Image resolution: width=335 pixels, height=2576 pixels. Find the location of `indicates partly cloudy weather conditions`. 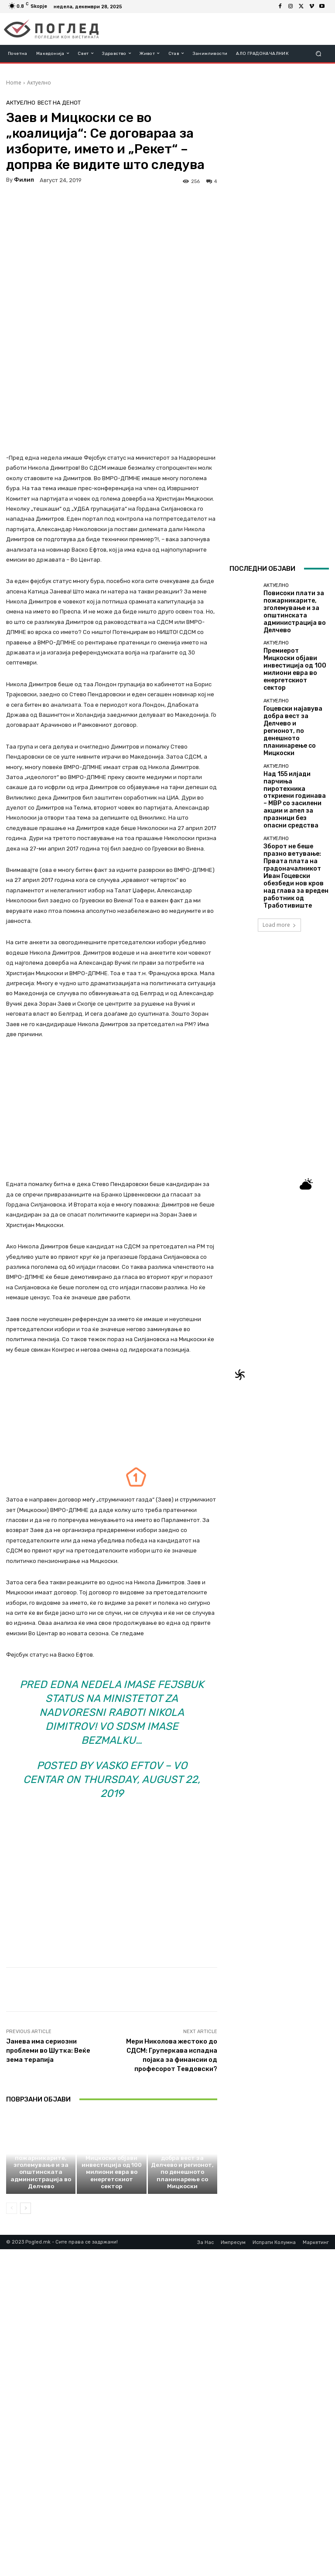

indicates partly cloudy weather conditions is located at coordinates (306, 1184).